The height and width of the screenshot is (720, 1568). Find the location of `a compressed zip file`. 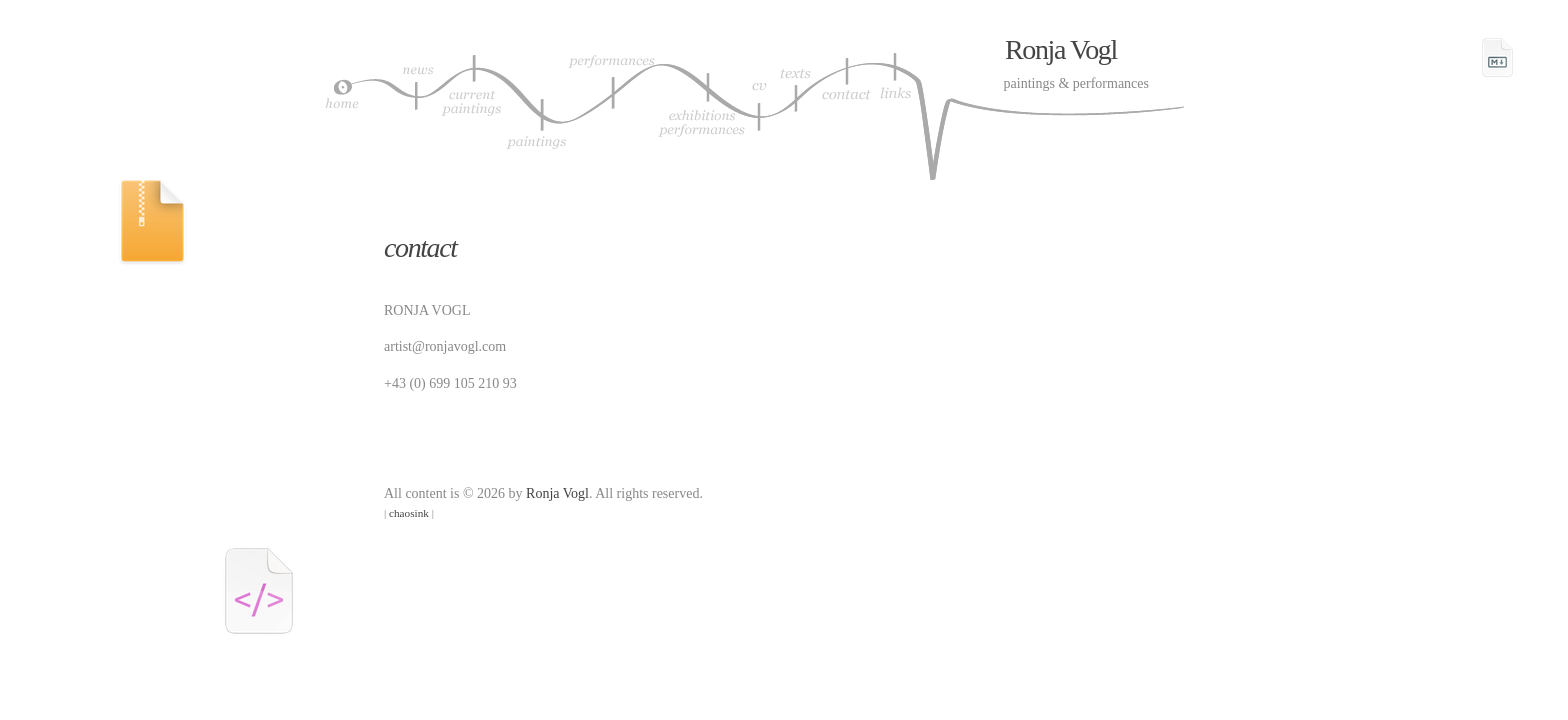

a compressed zip file is located at coordinates (152, 222).